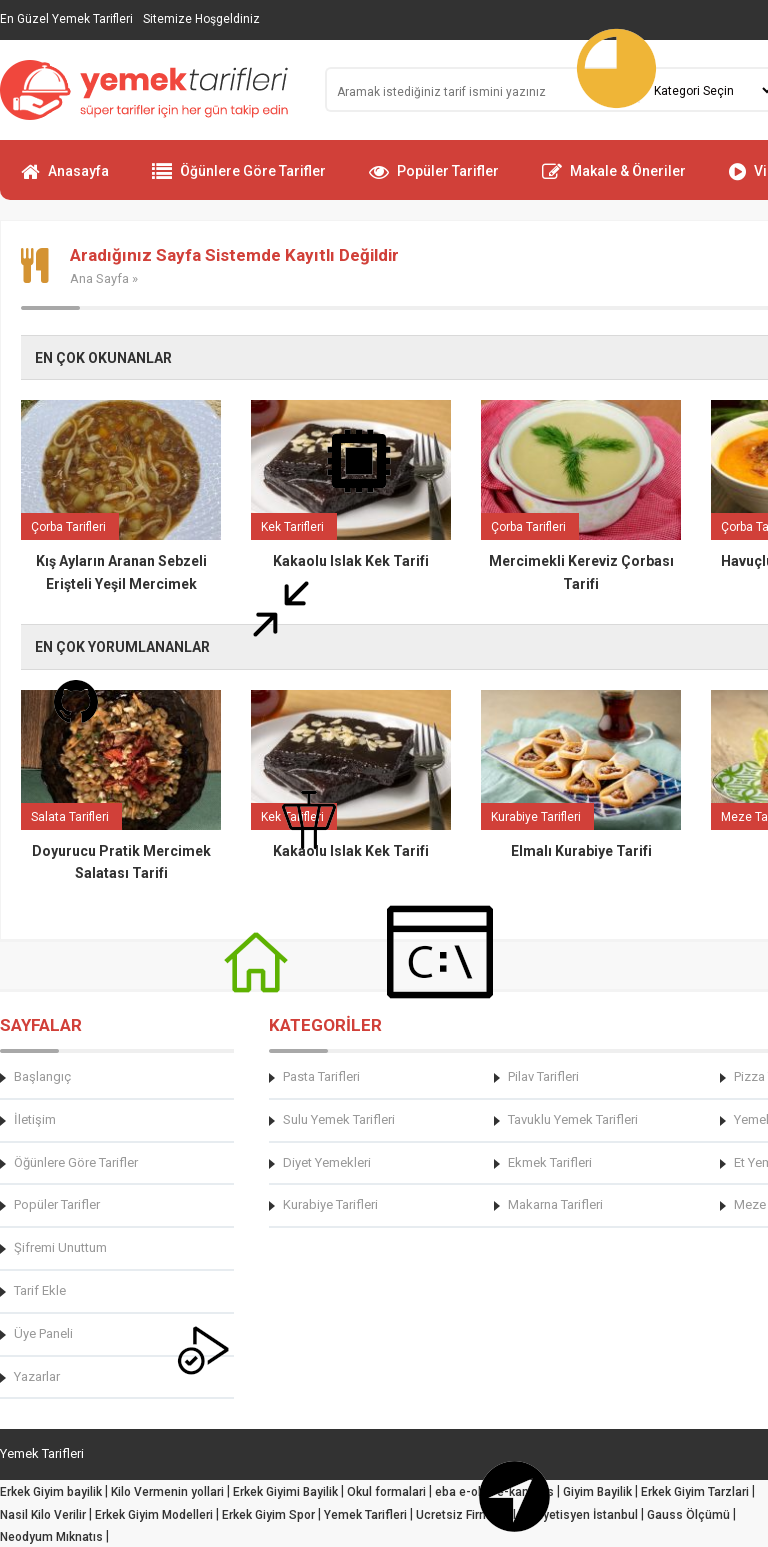  I want to click on navigate to the home screen, so click(256, 964).